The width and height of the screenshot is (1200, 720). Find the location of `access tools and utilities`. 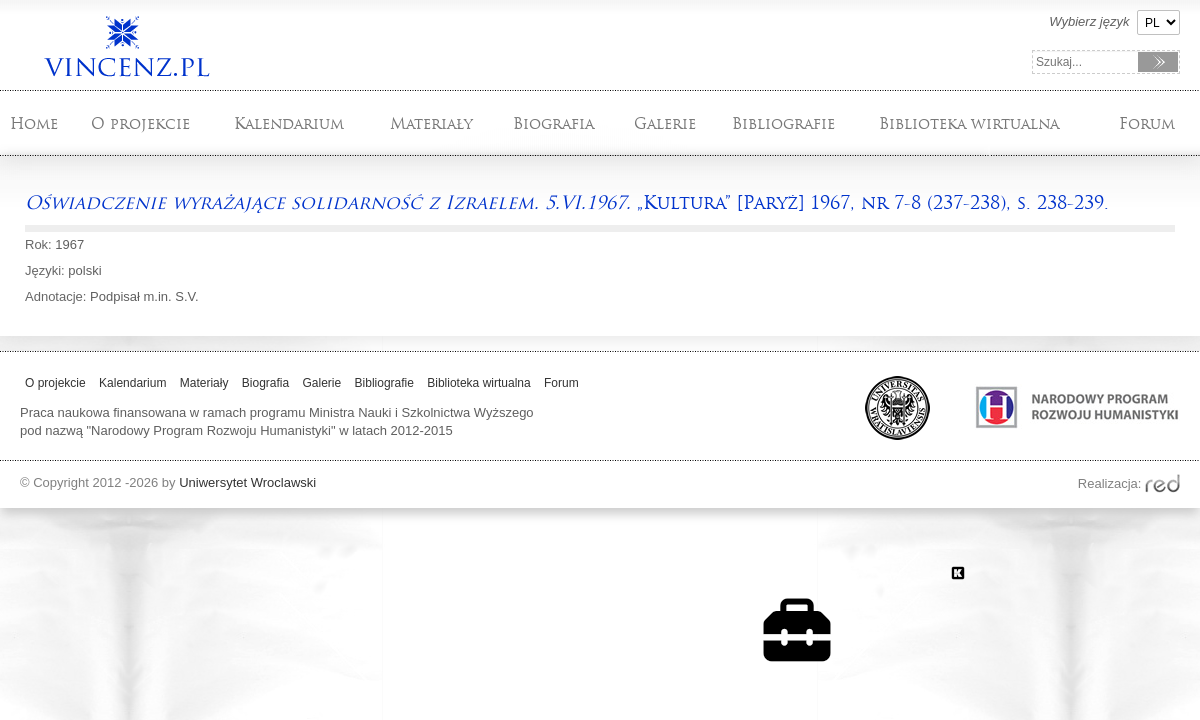

access tools and utilities is located at coordinates (797, 632).